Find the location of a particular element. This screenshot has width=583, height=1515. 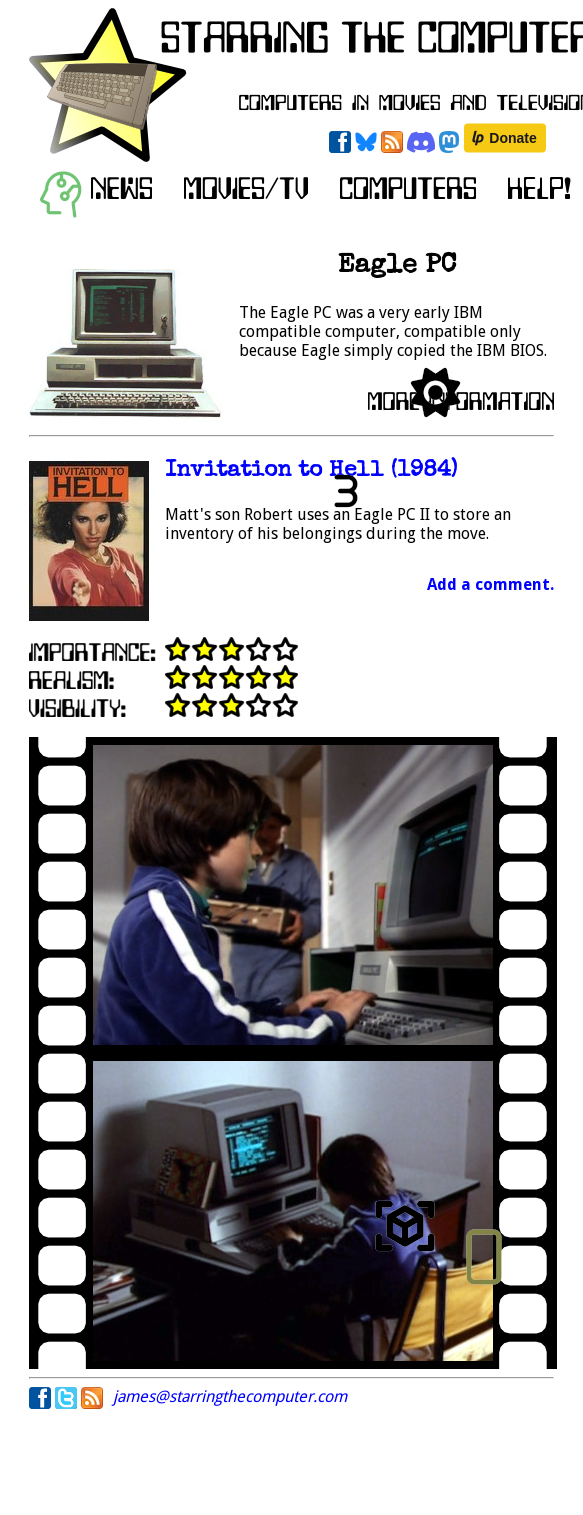

scan or detect 3D objects is located at coordinates (405, 1226).